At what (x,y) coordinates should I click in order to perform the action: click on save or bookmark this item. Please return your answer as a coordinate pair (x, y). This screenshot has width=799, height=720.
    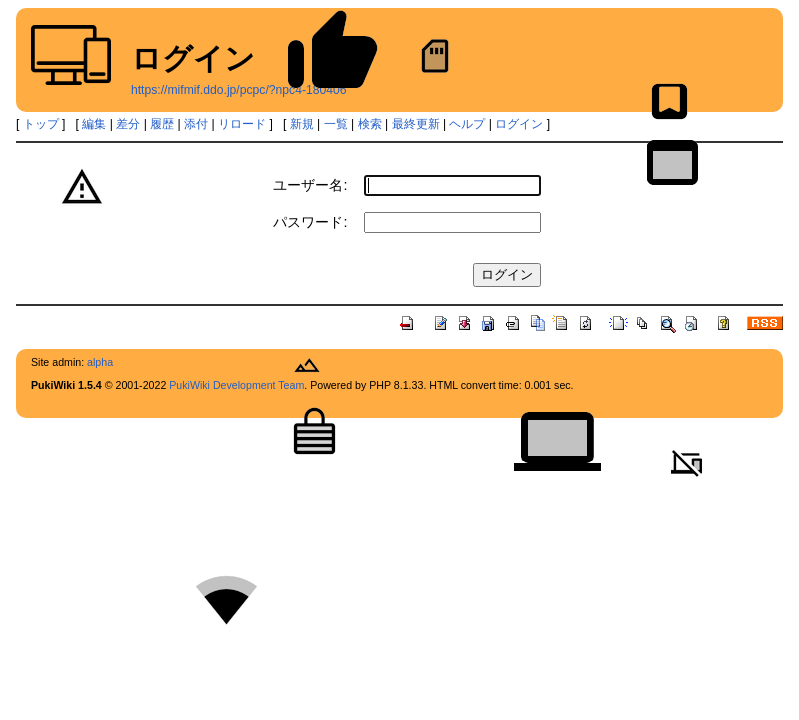
    Looking at the image, I should click on (669, 101).